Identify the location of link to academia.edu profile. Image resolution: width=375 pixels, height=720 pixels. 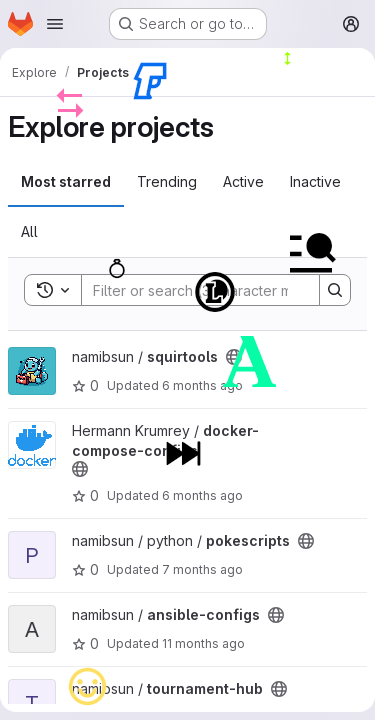
(249, 361).